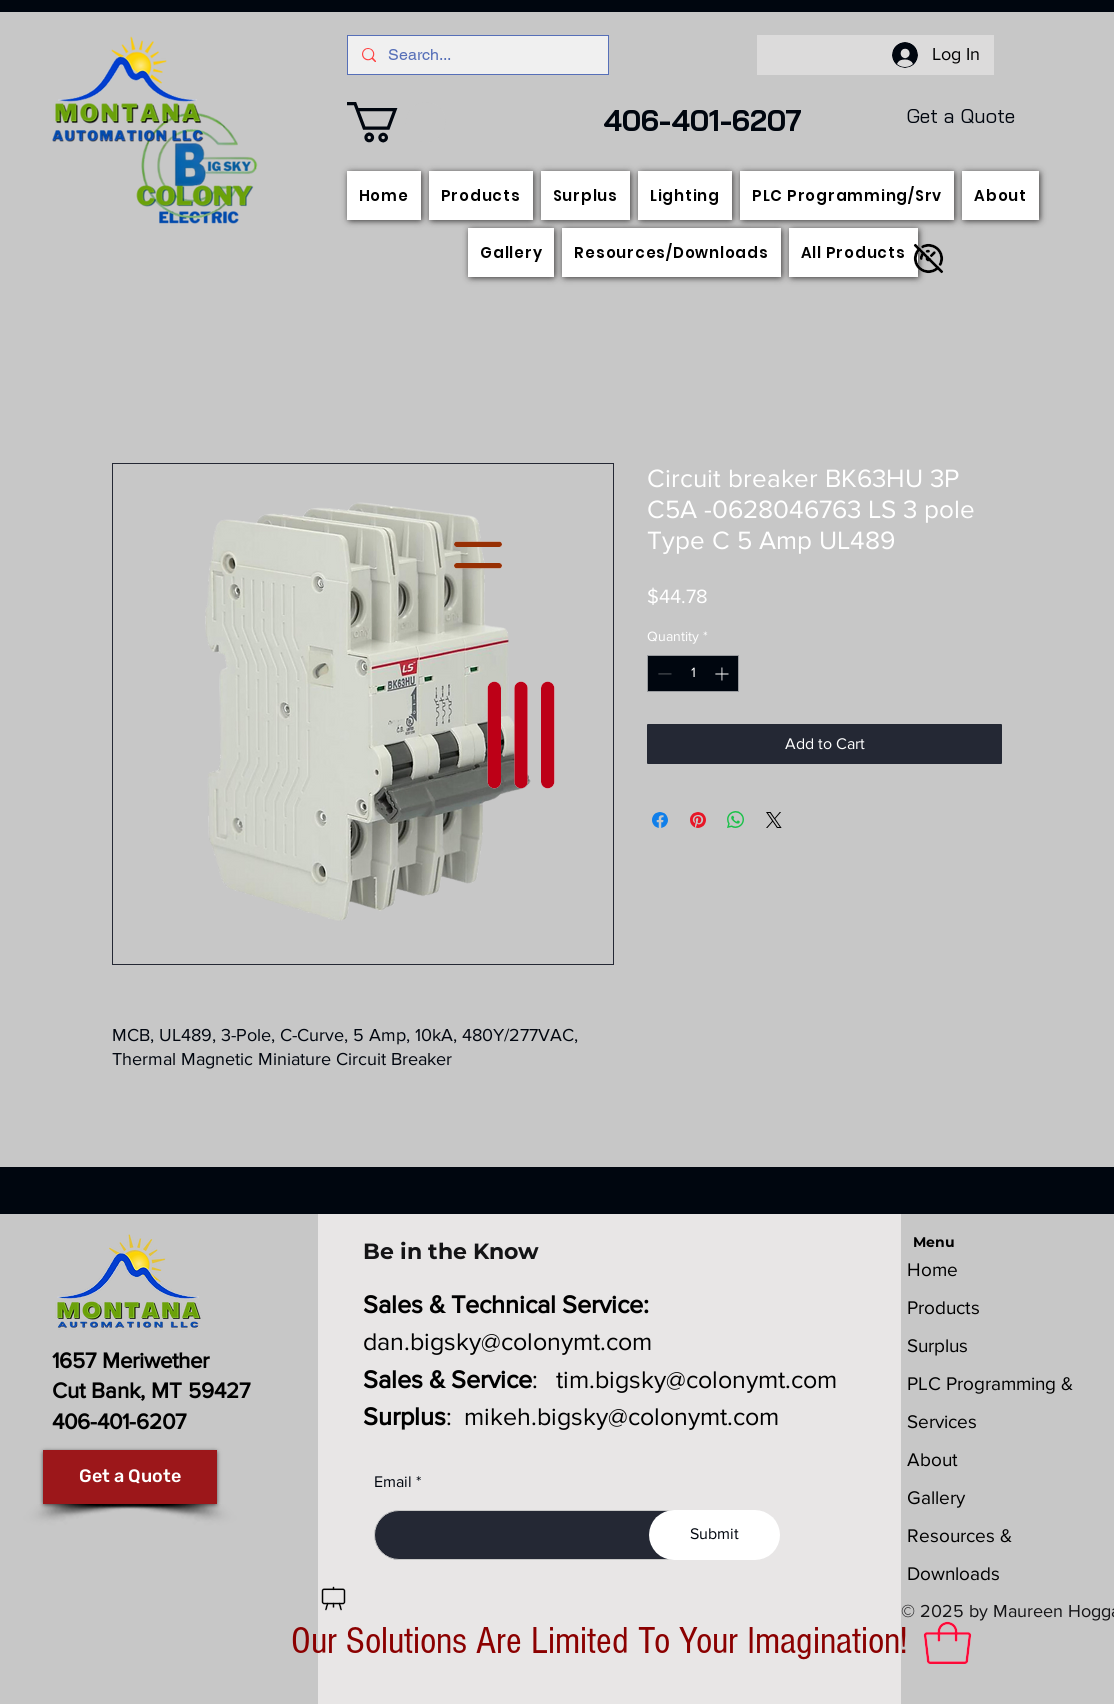 This screenshot has height=1704, width=1114. I want to click on open presentation or slideshow mode, so click(333, 1598).